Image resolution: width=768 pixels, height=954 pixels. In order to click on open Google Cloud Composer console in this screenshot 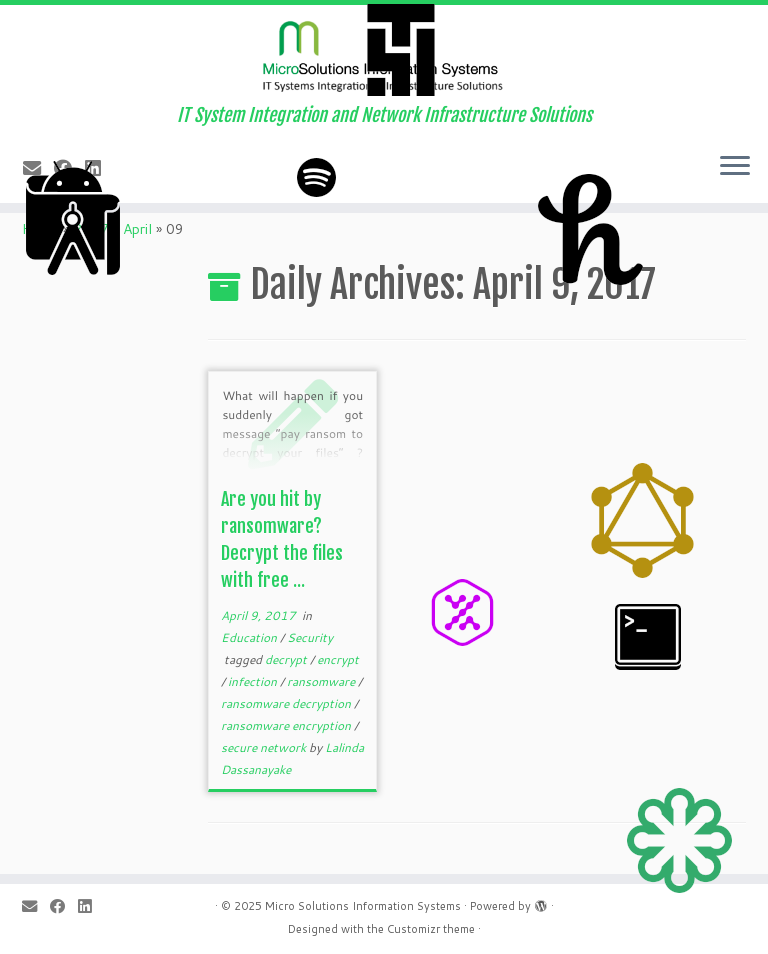, I will do `click(401, 50)`.